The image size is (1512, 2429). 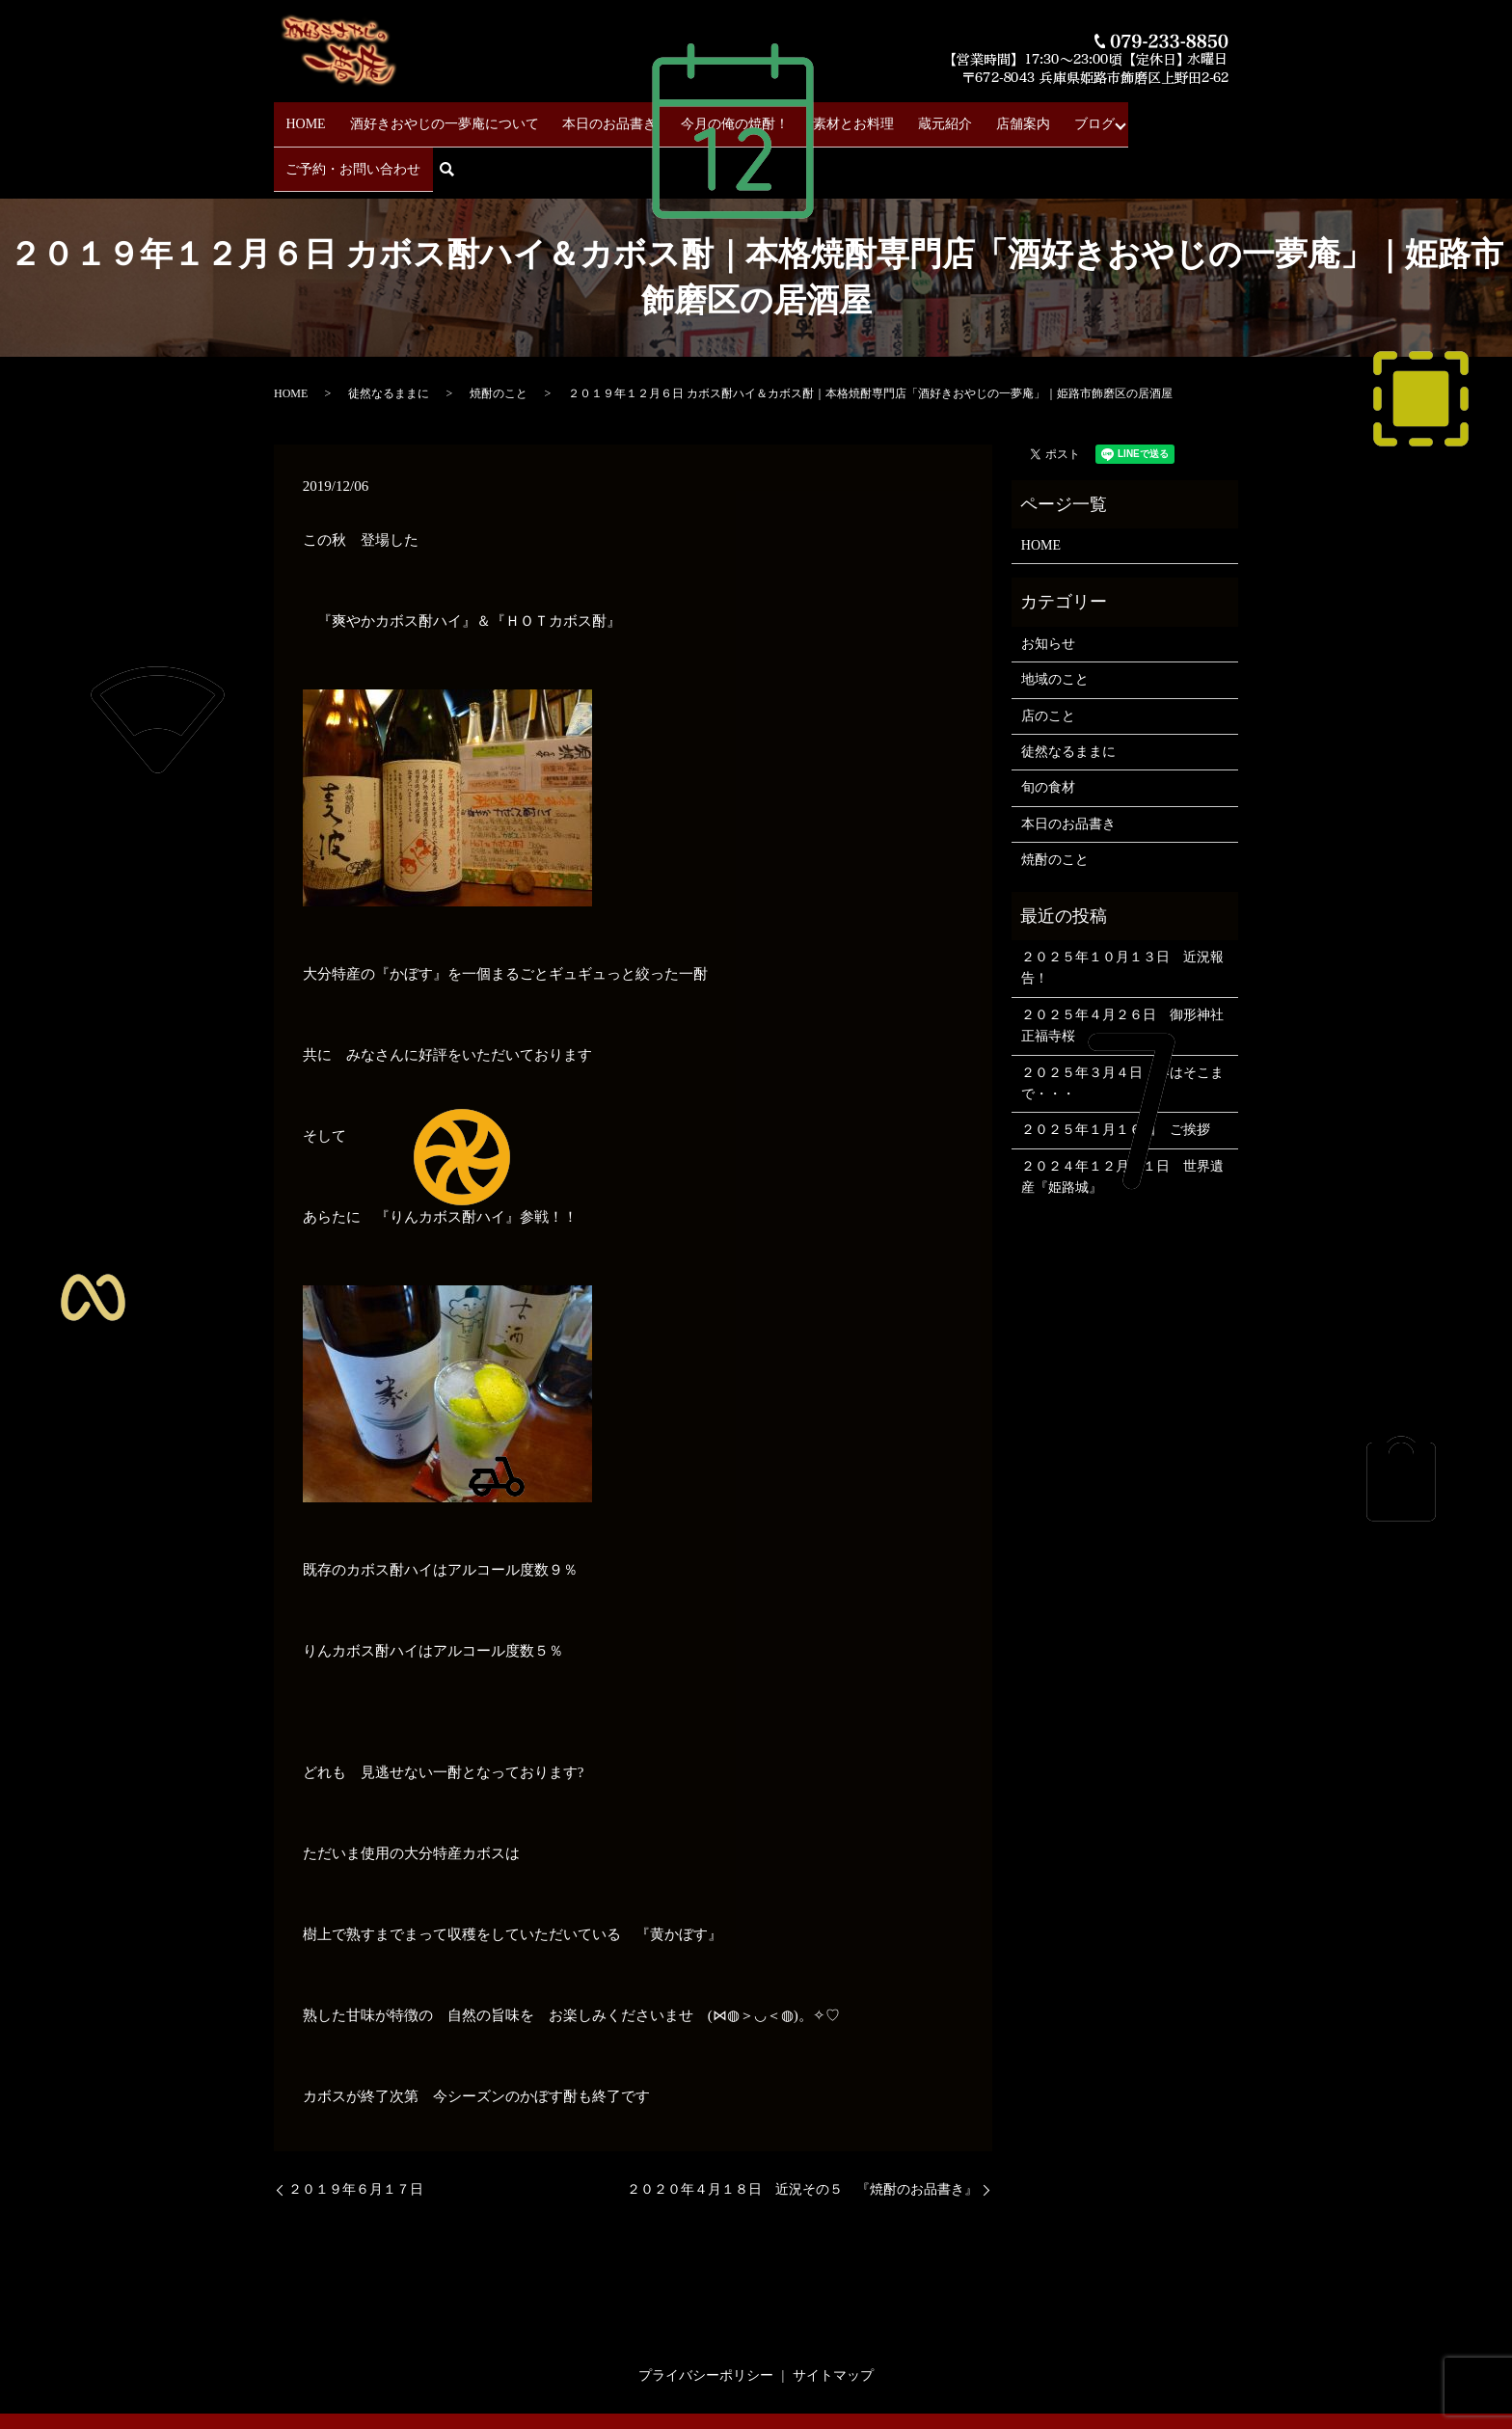 I want to click on indicates weak wifi signal strength, so click(x=157, y=719).